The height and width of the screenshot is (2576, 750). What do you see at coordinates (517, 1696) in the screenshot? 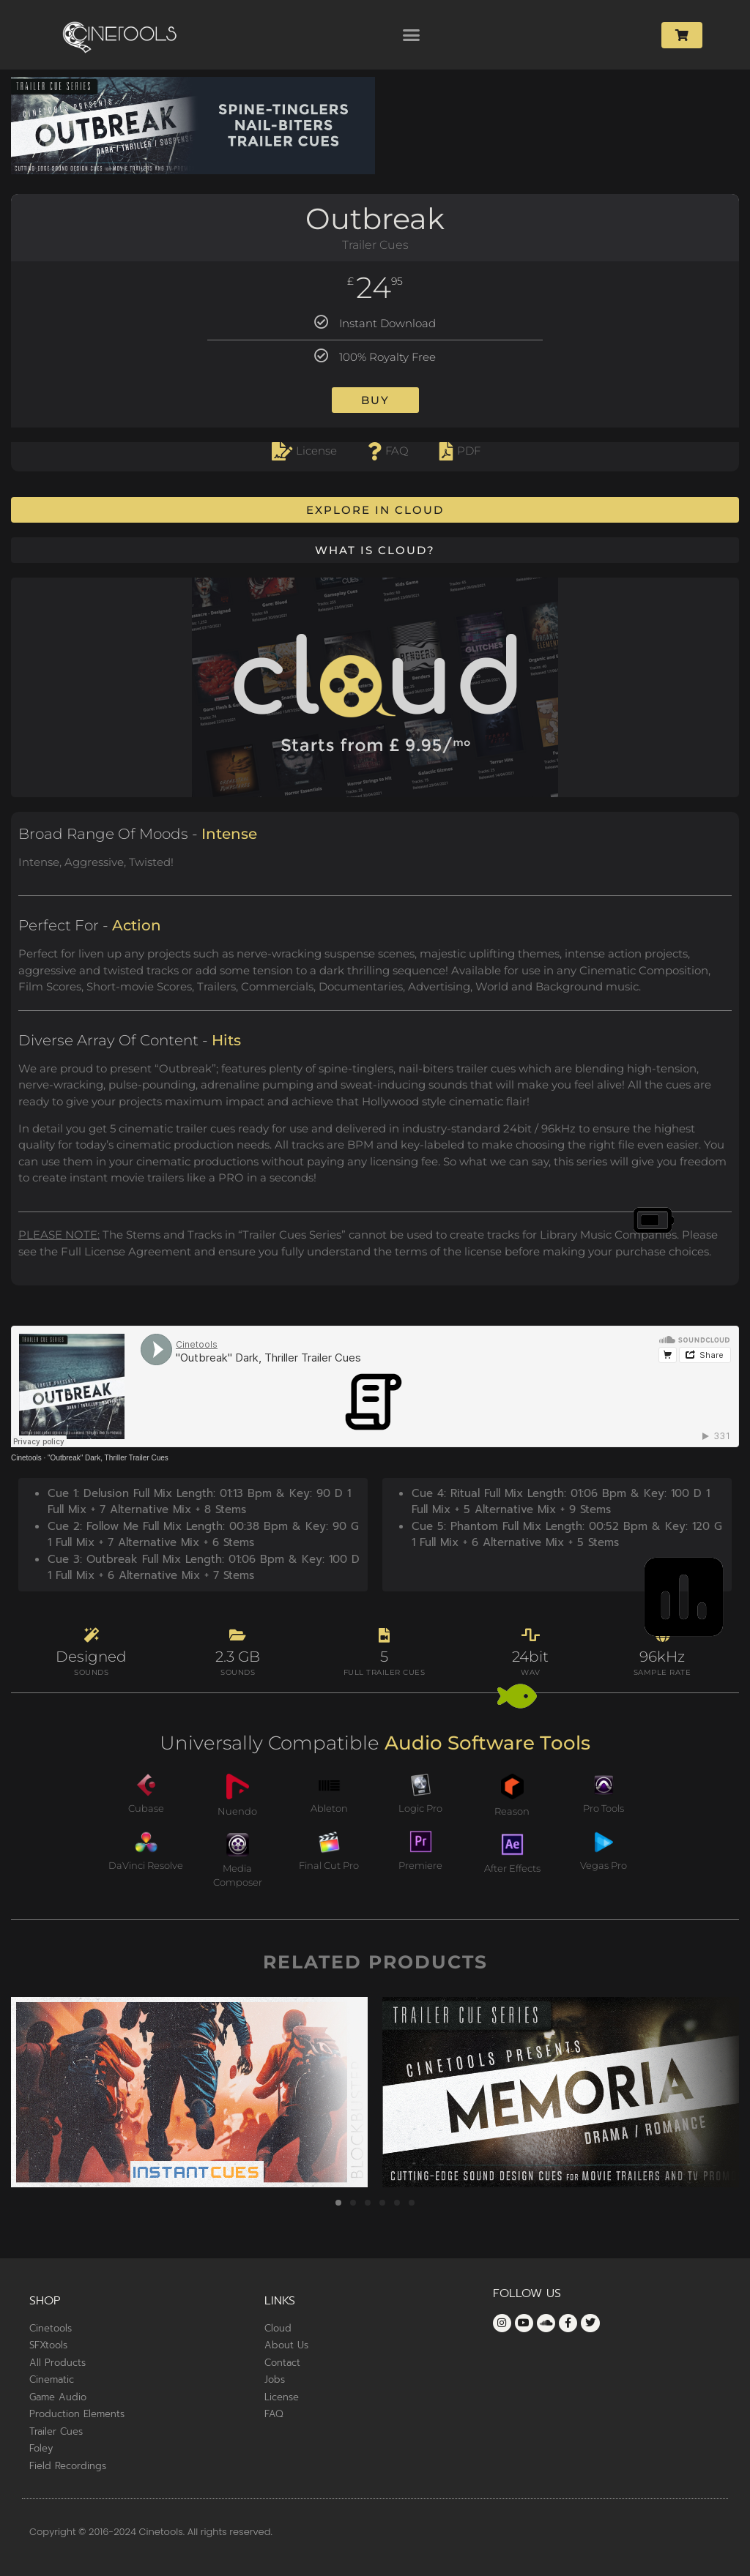
I see `indicates seafood or fish-related content` at bounding box center [517, 1696].